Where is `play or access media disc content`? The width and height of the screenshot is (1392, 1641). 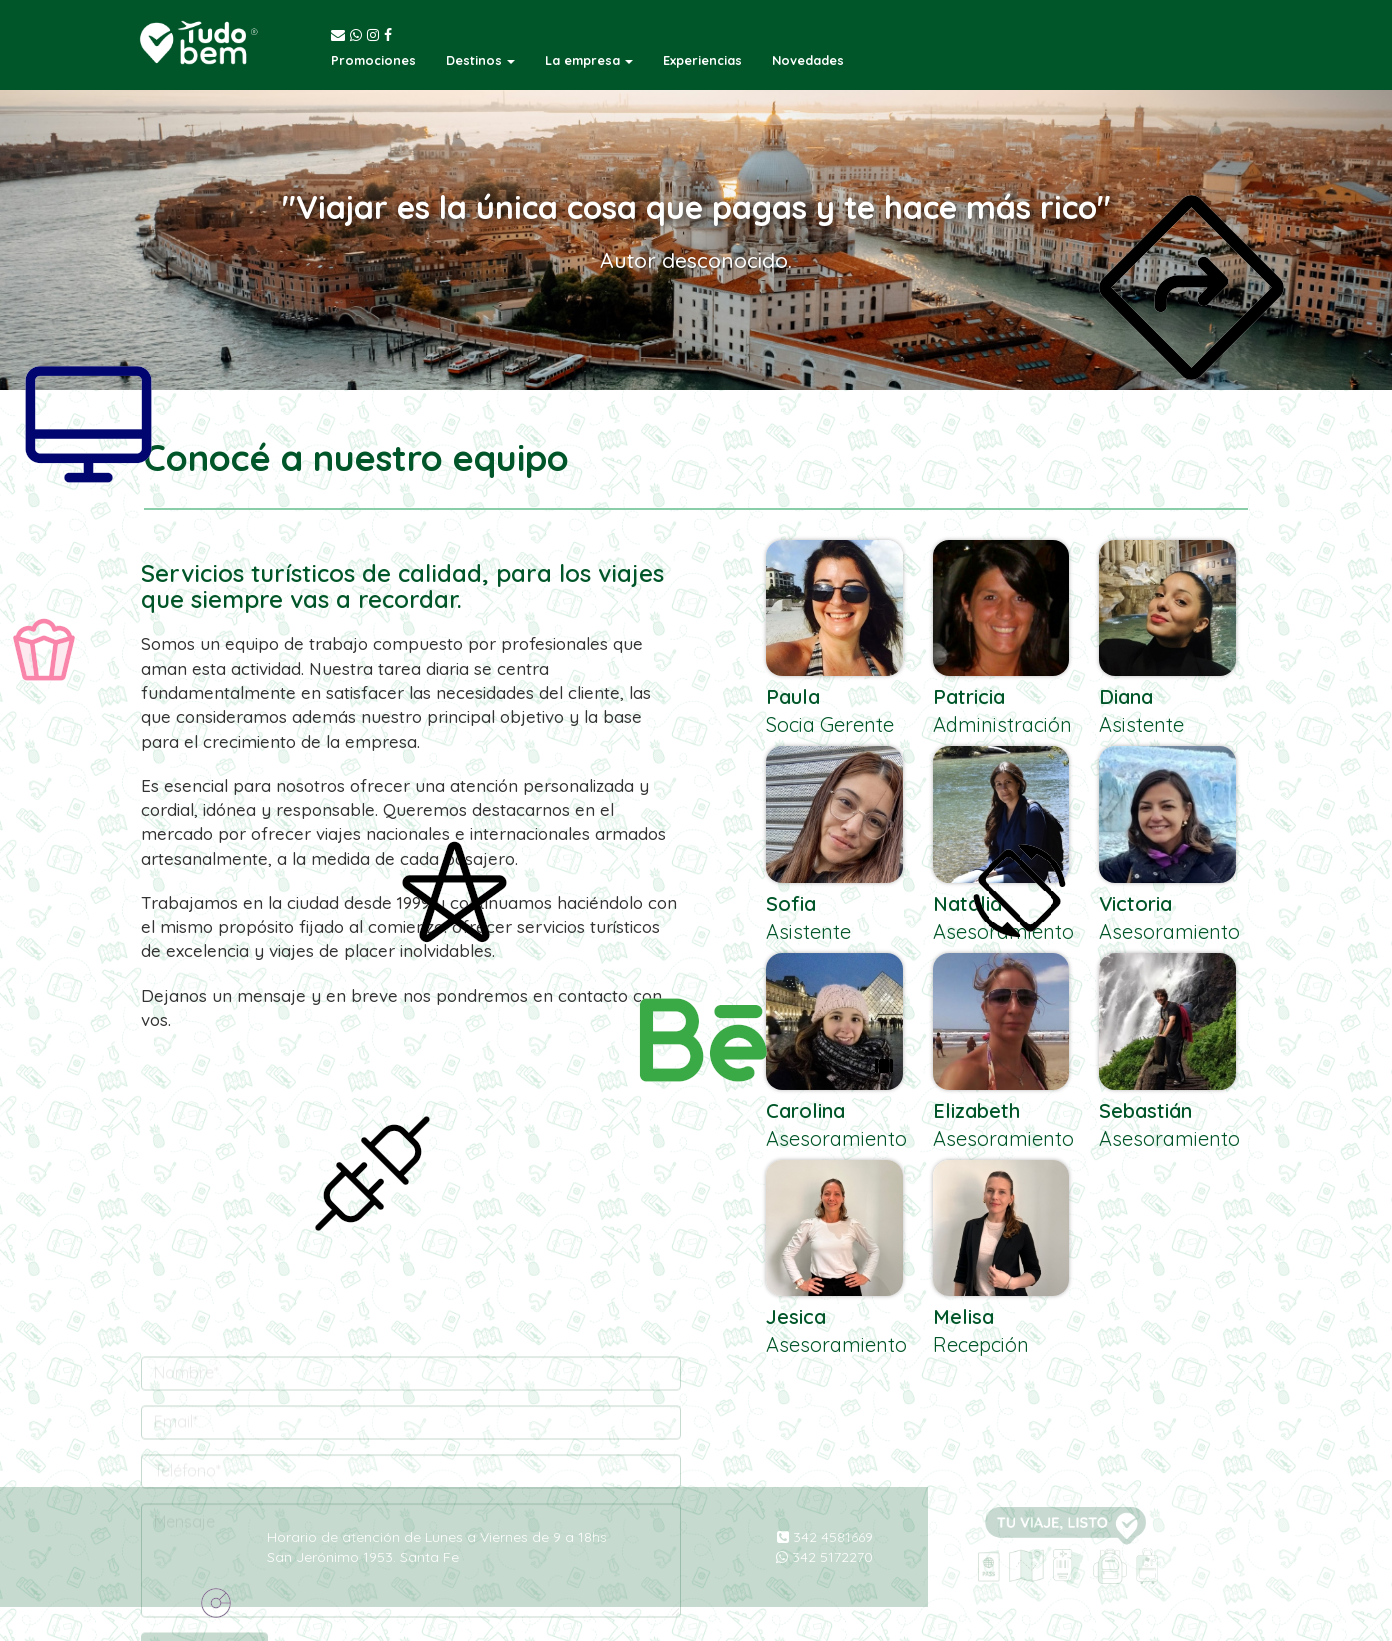 play or access media disc content is located at coordinates (216, 1603).